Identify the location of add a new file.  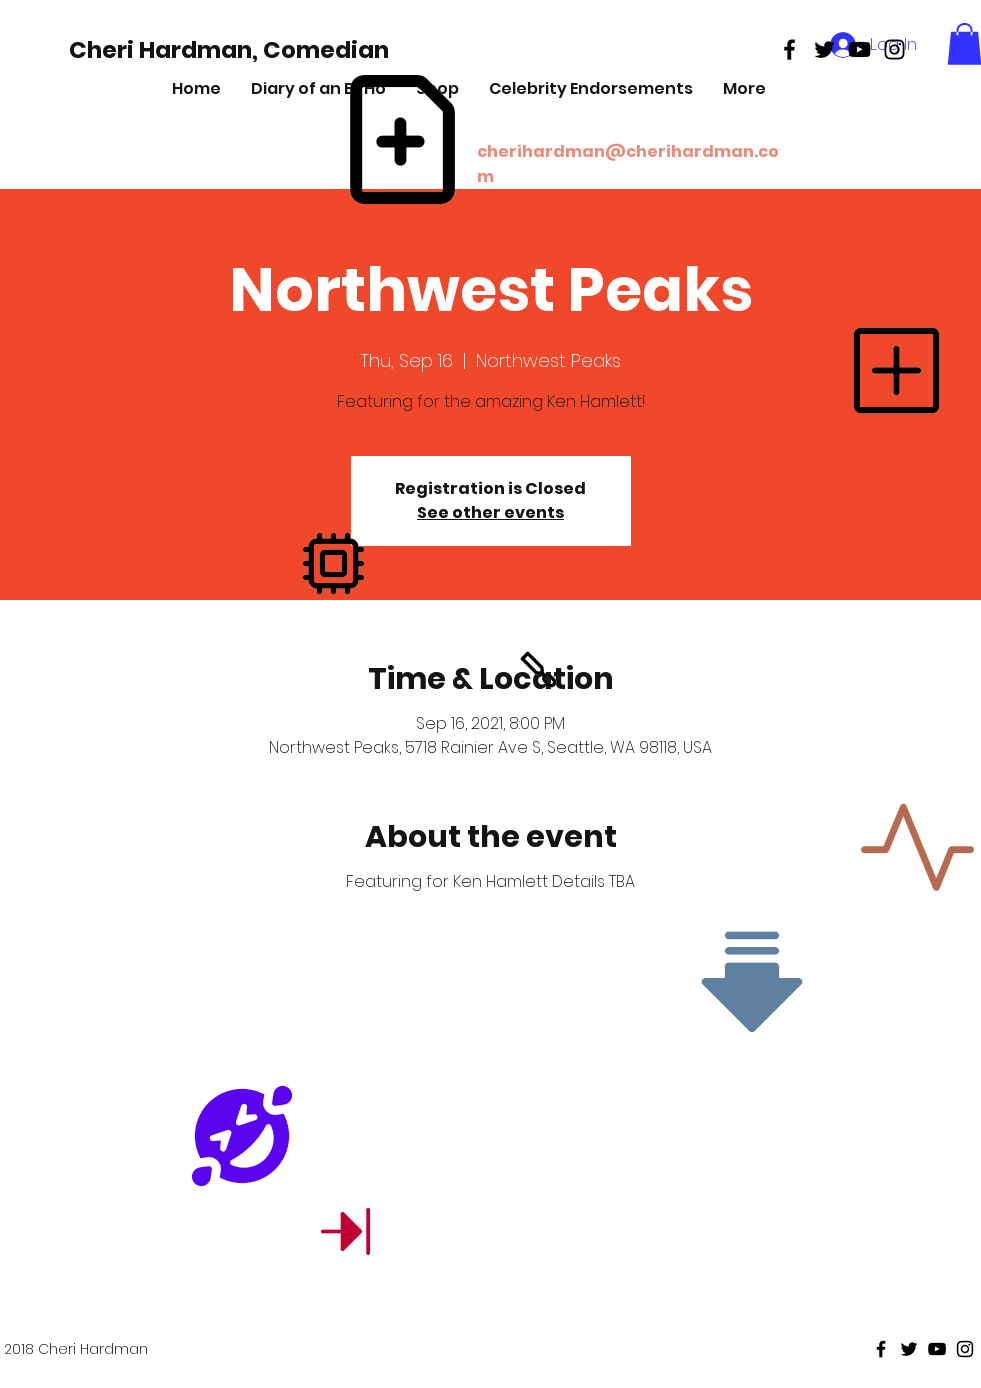
(398, 139).